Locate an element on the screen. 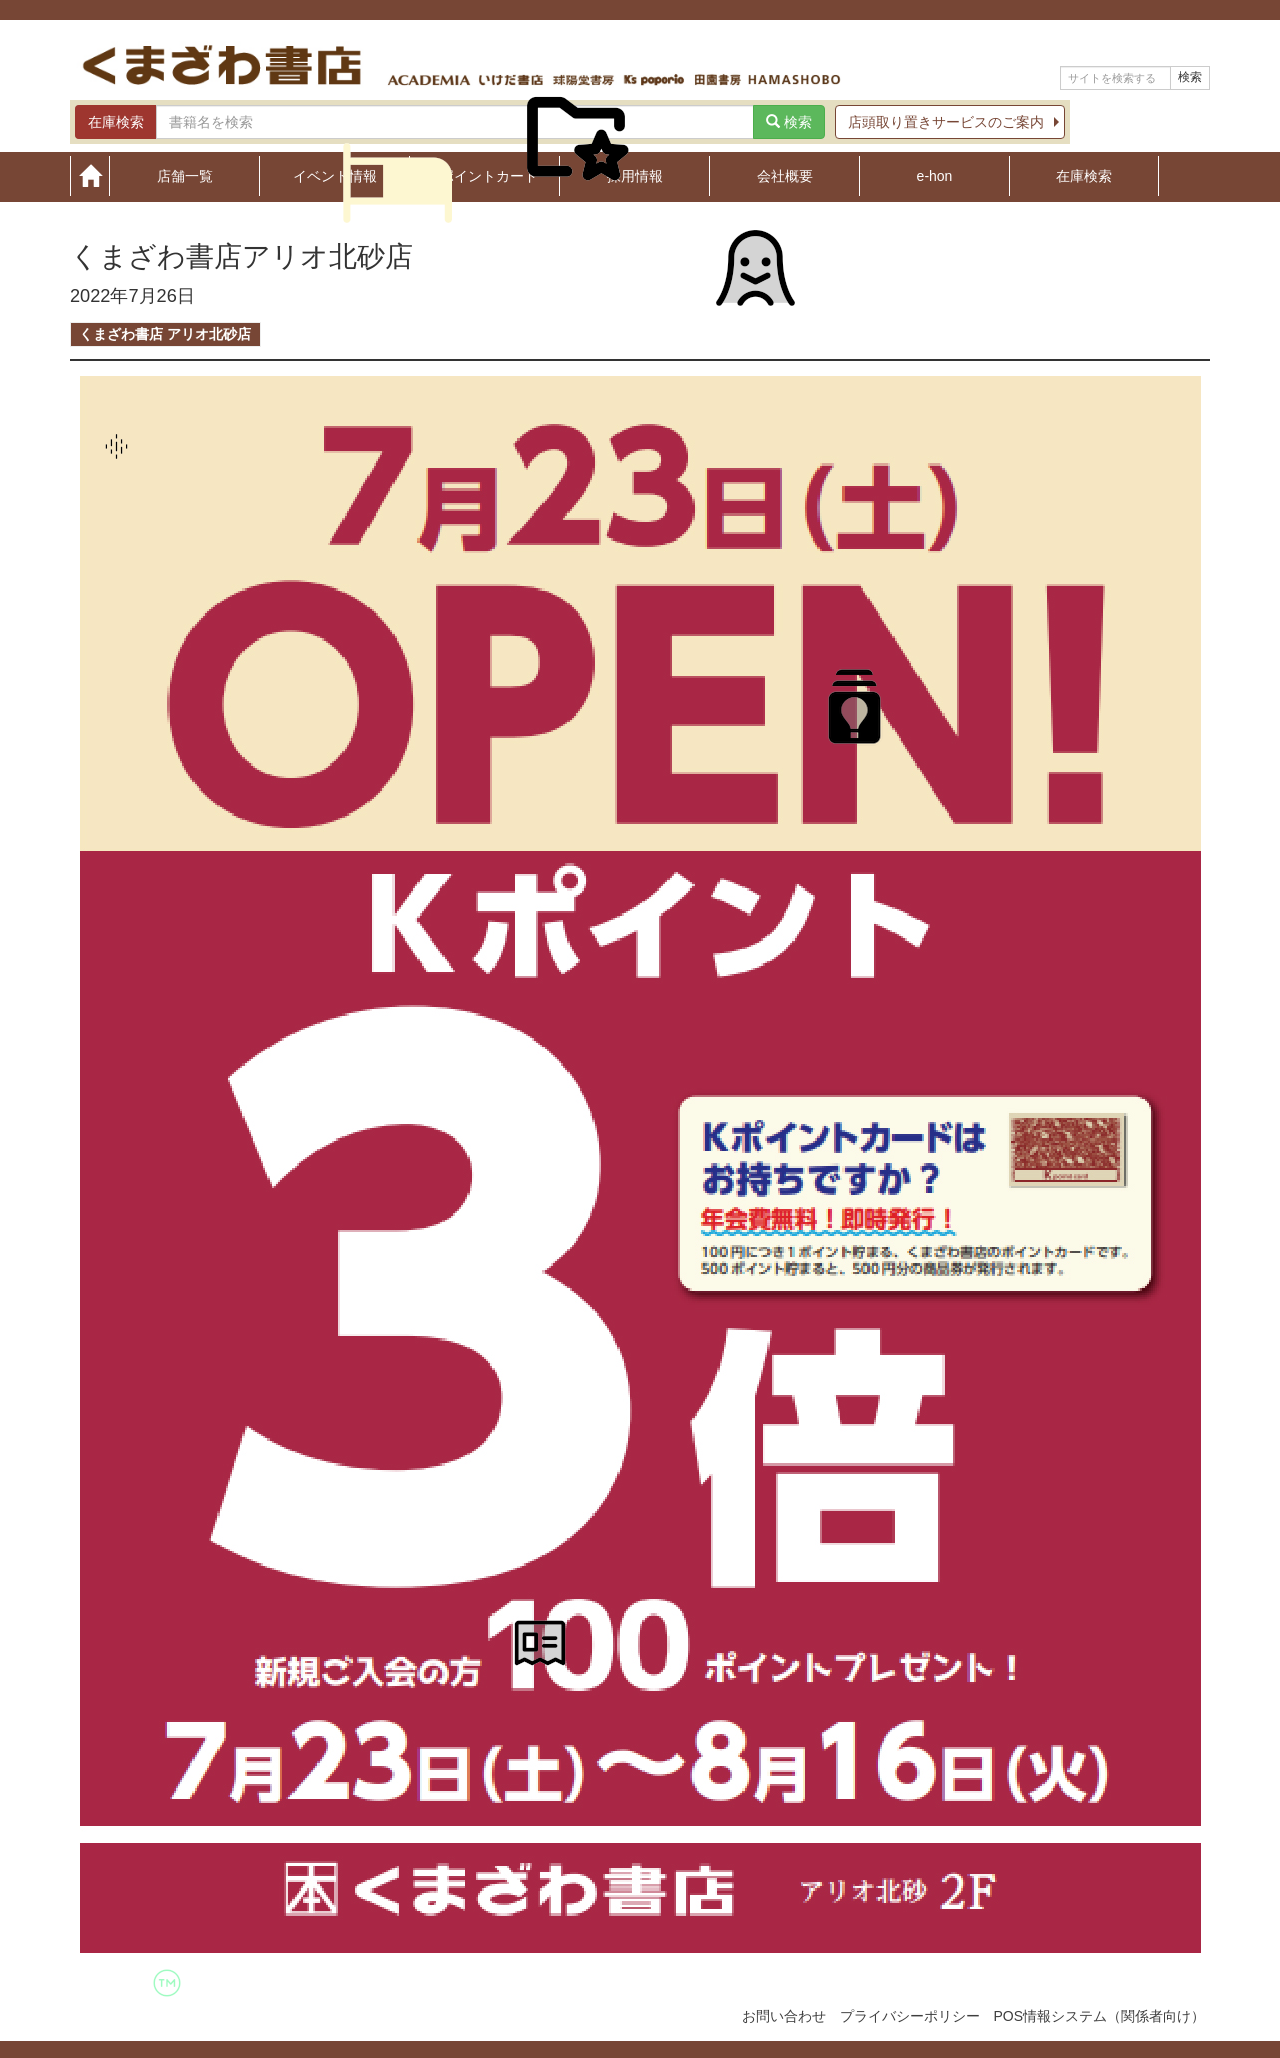 This screenshot has height=2058, width=1280. view hotel or accommodation options is located at coordinates (394, 183).